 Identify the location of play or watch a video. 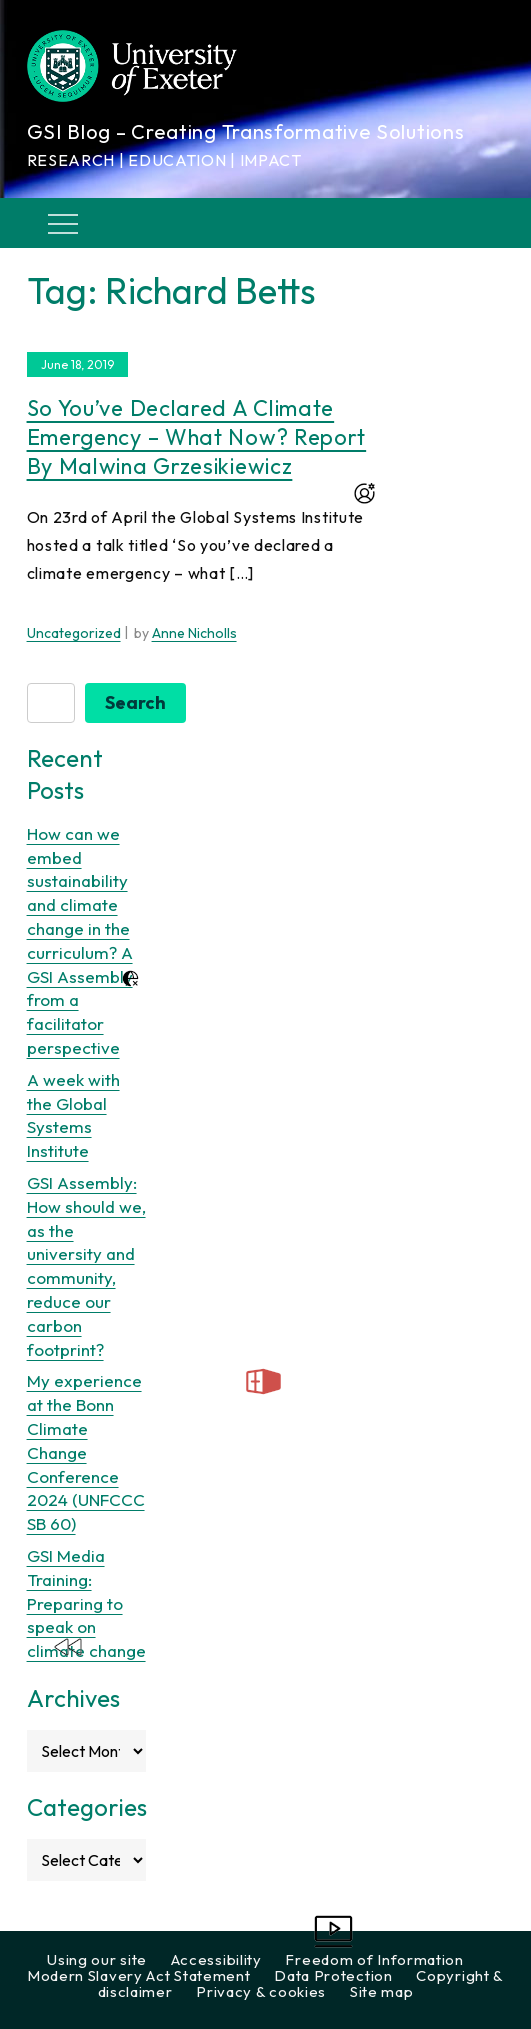
(333, 1931).